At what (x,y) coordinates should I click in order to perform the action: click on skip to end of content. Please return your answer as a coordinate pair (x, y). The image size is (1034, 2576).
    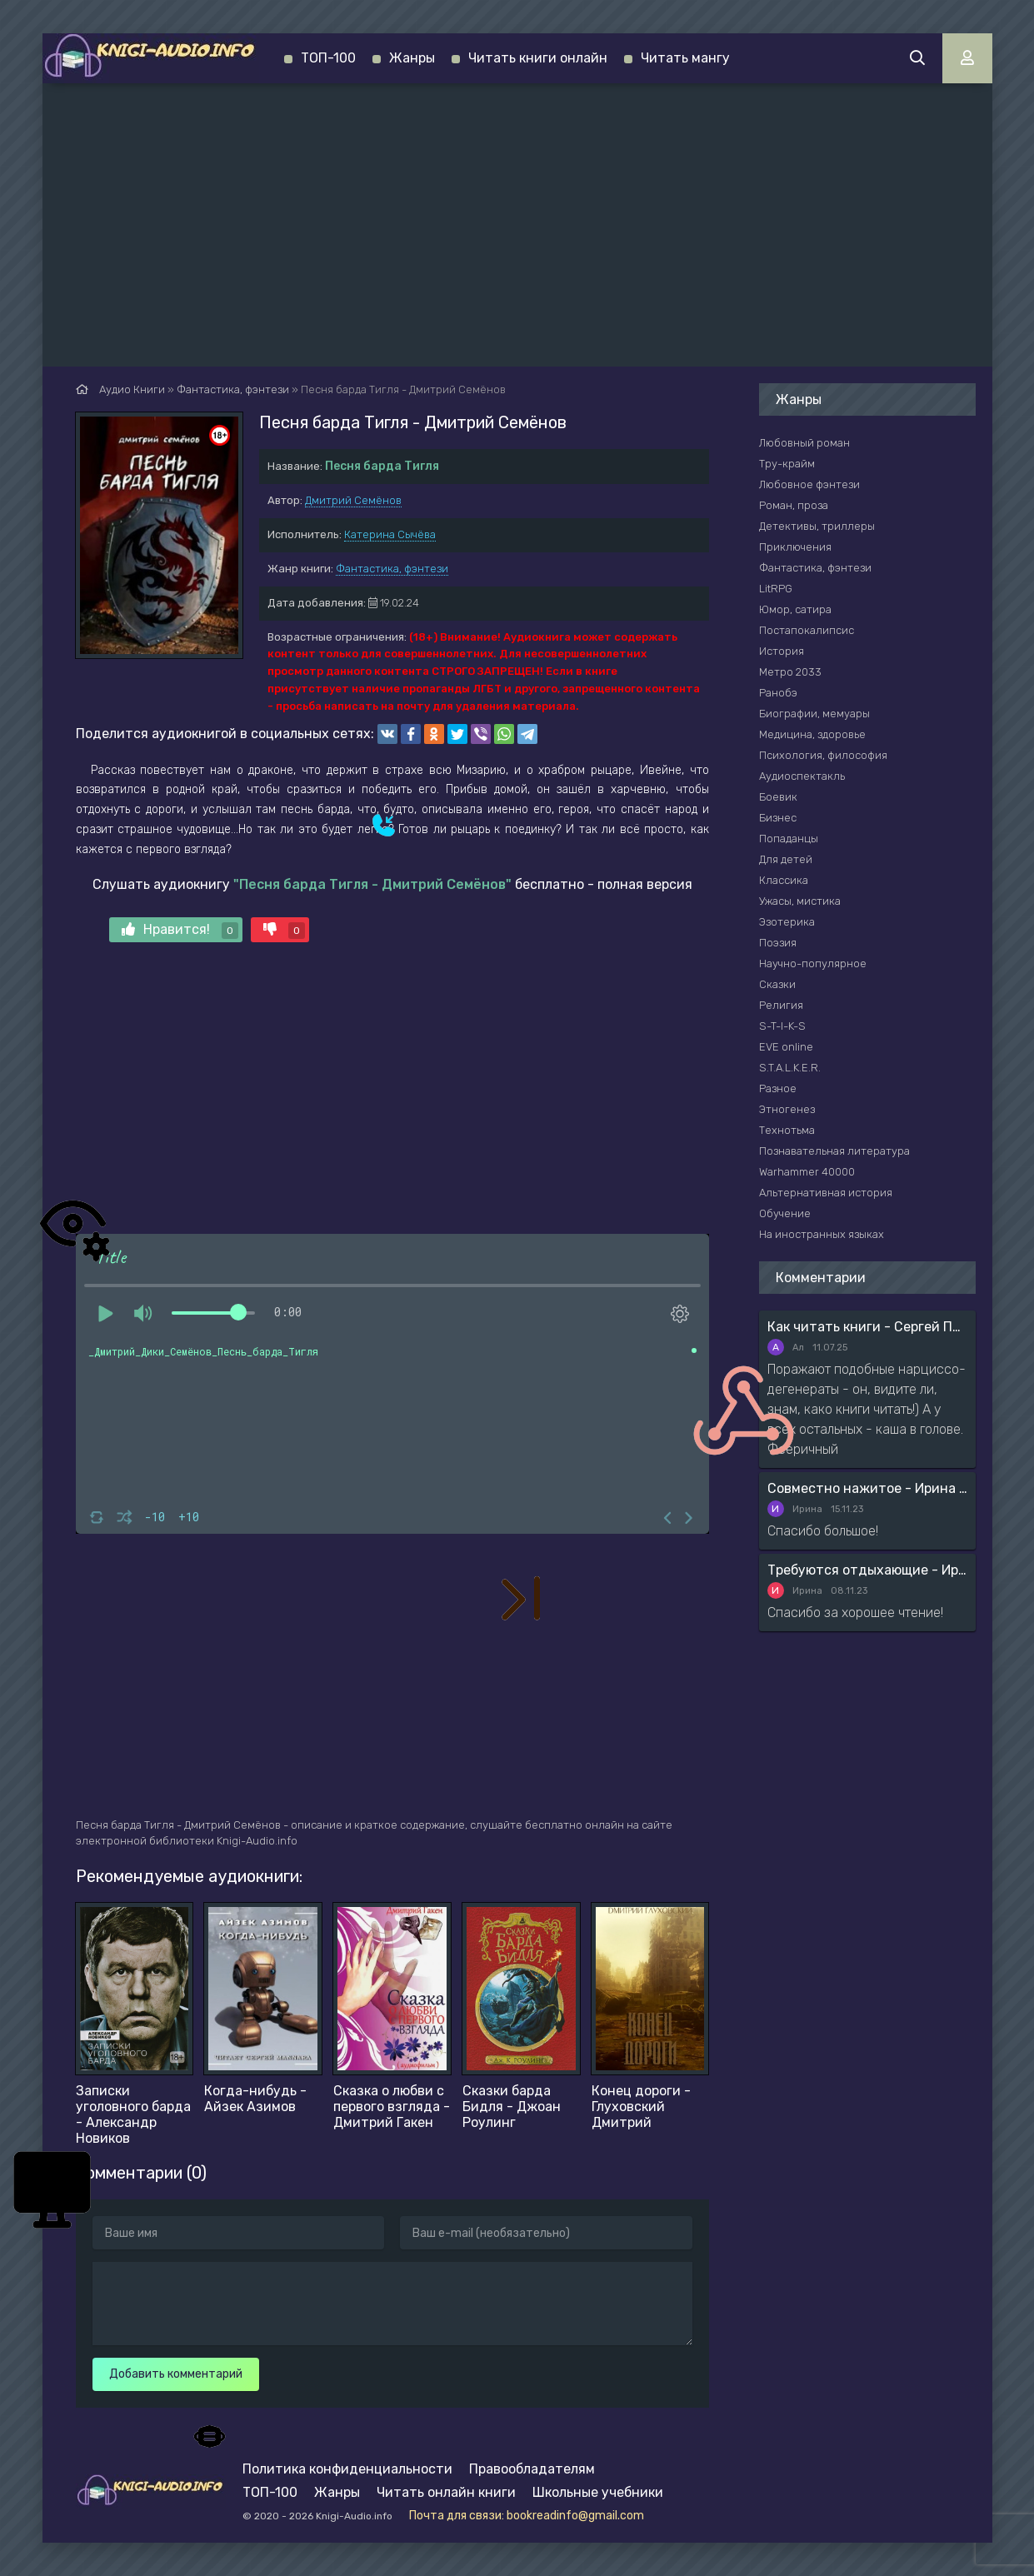
    Looking at the image, I should click on (522, 1600).